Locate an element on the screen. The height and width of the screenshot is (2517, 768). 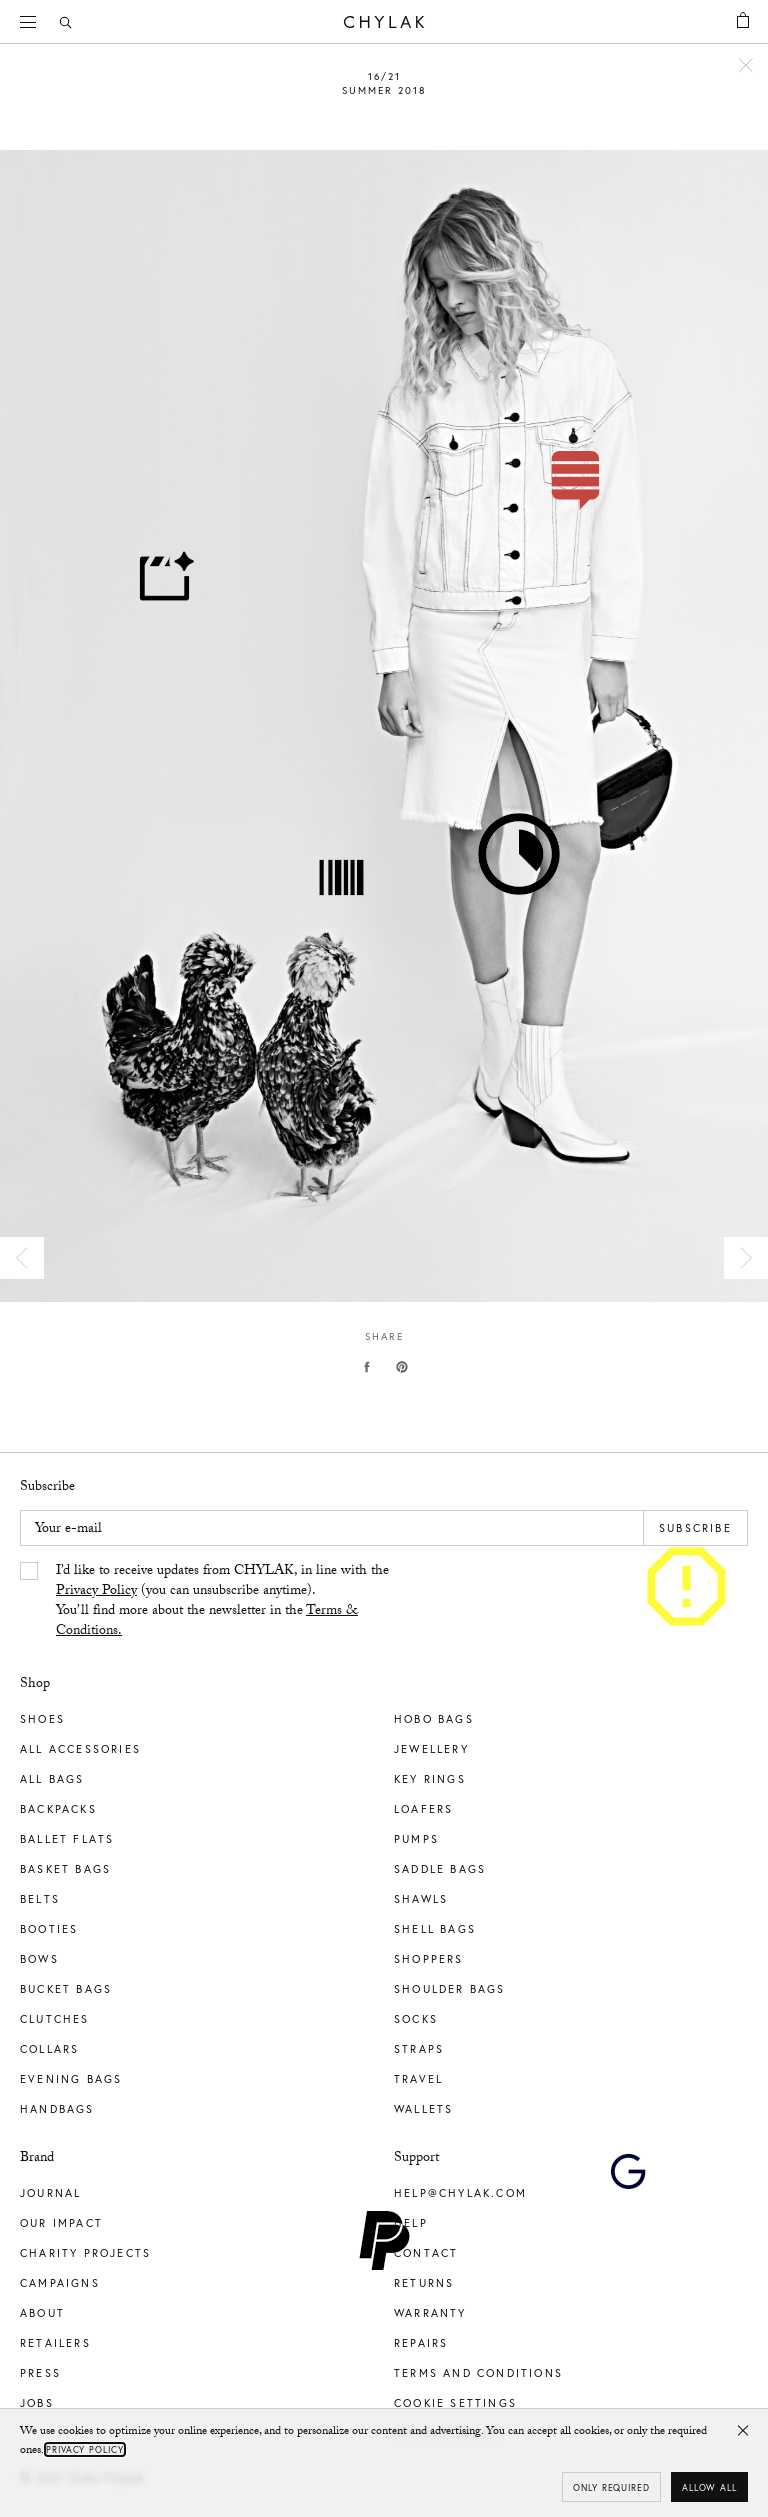
generate video content using AI is located at coordinates (164, 578).